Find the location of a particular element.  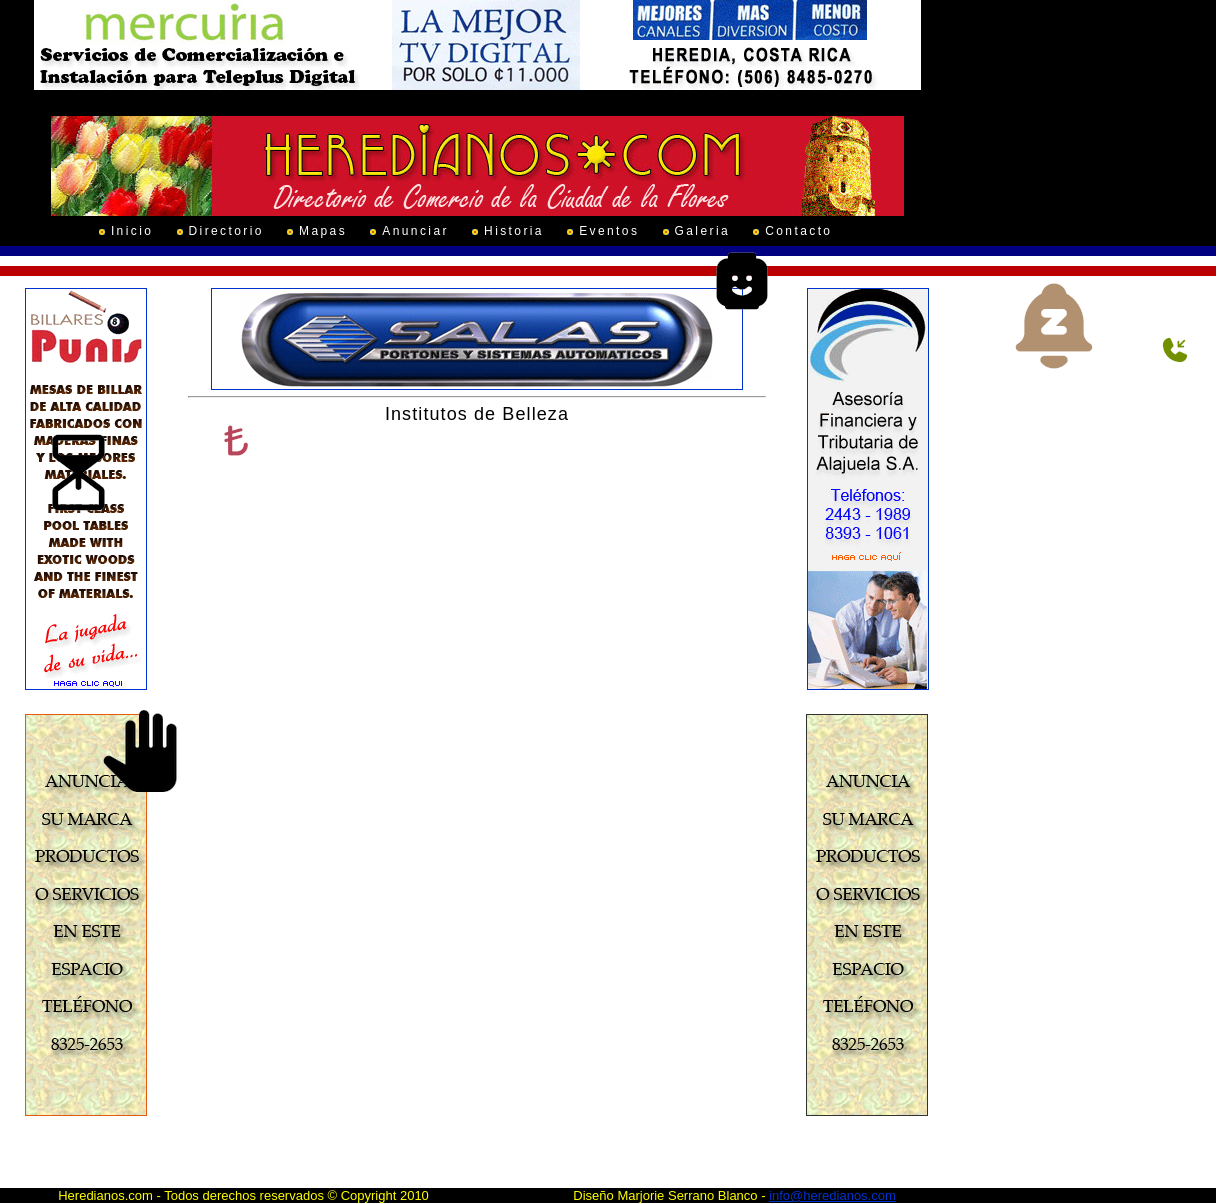

mute notifications or enable do not disturb mode is located at coordinates (1054, 326).